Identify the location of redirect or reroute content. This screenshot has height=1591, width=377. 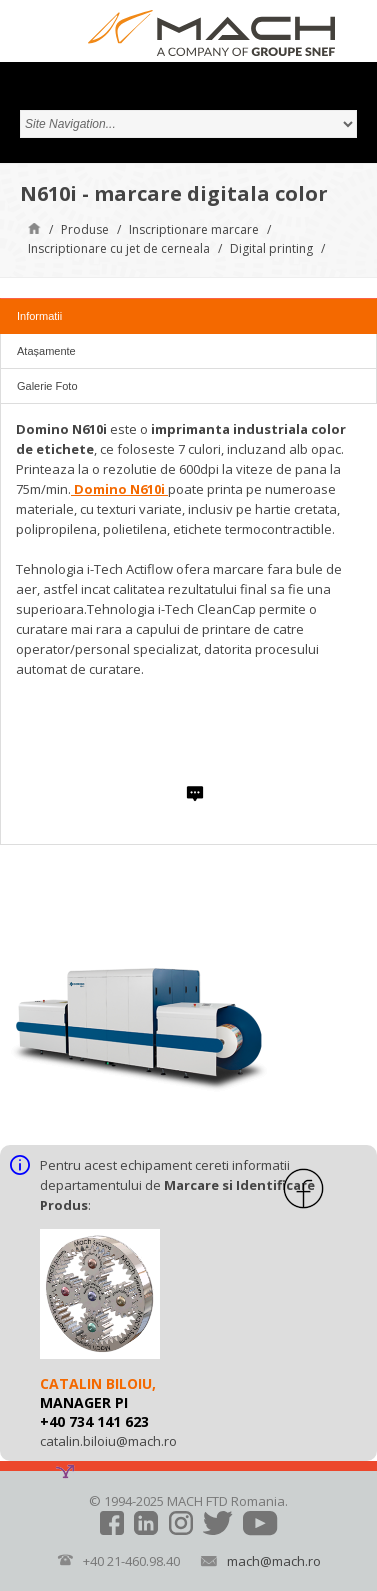
(65, 1471).